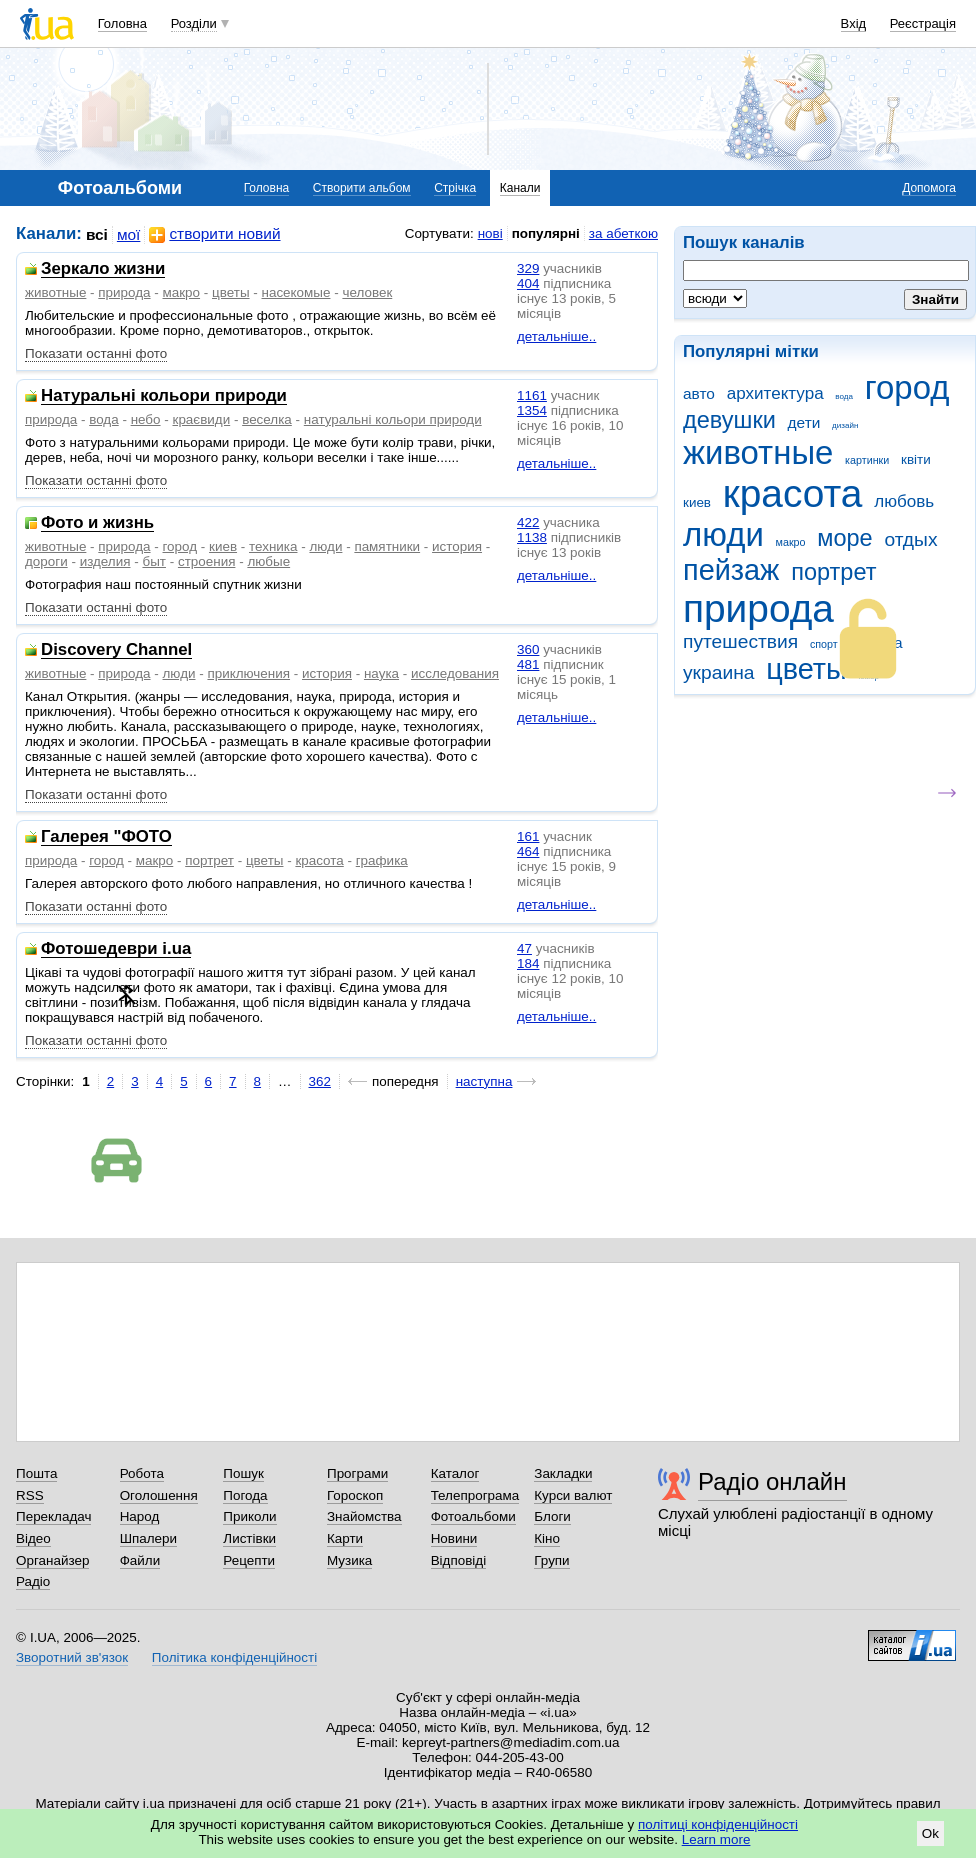 This screenshot has width=976, height=1858. What do you see at coordinates (868, 641) in the screenshot?
I see `unlock this item or feature` at bounding box center [868, 641].